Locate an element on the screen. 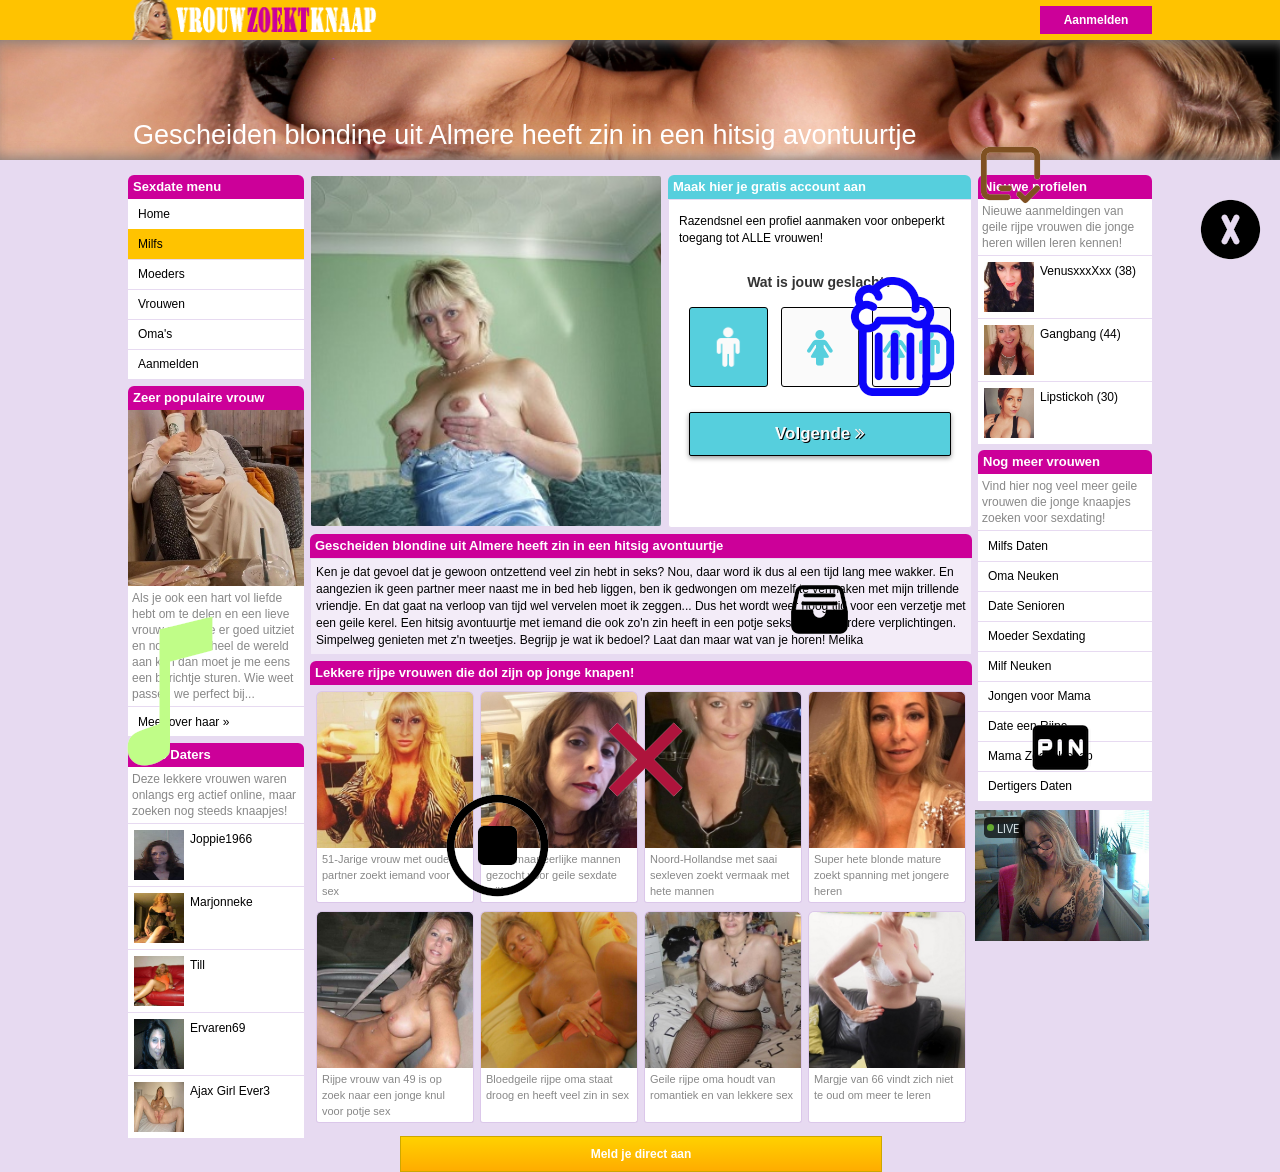  view inbox or received files is located at coordinates (819, 609).